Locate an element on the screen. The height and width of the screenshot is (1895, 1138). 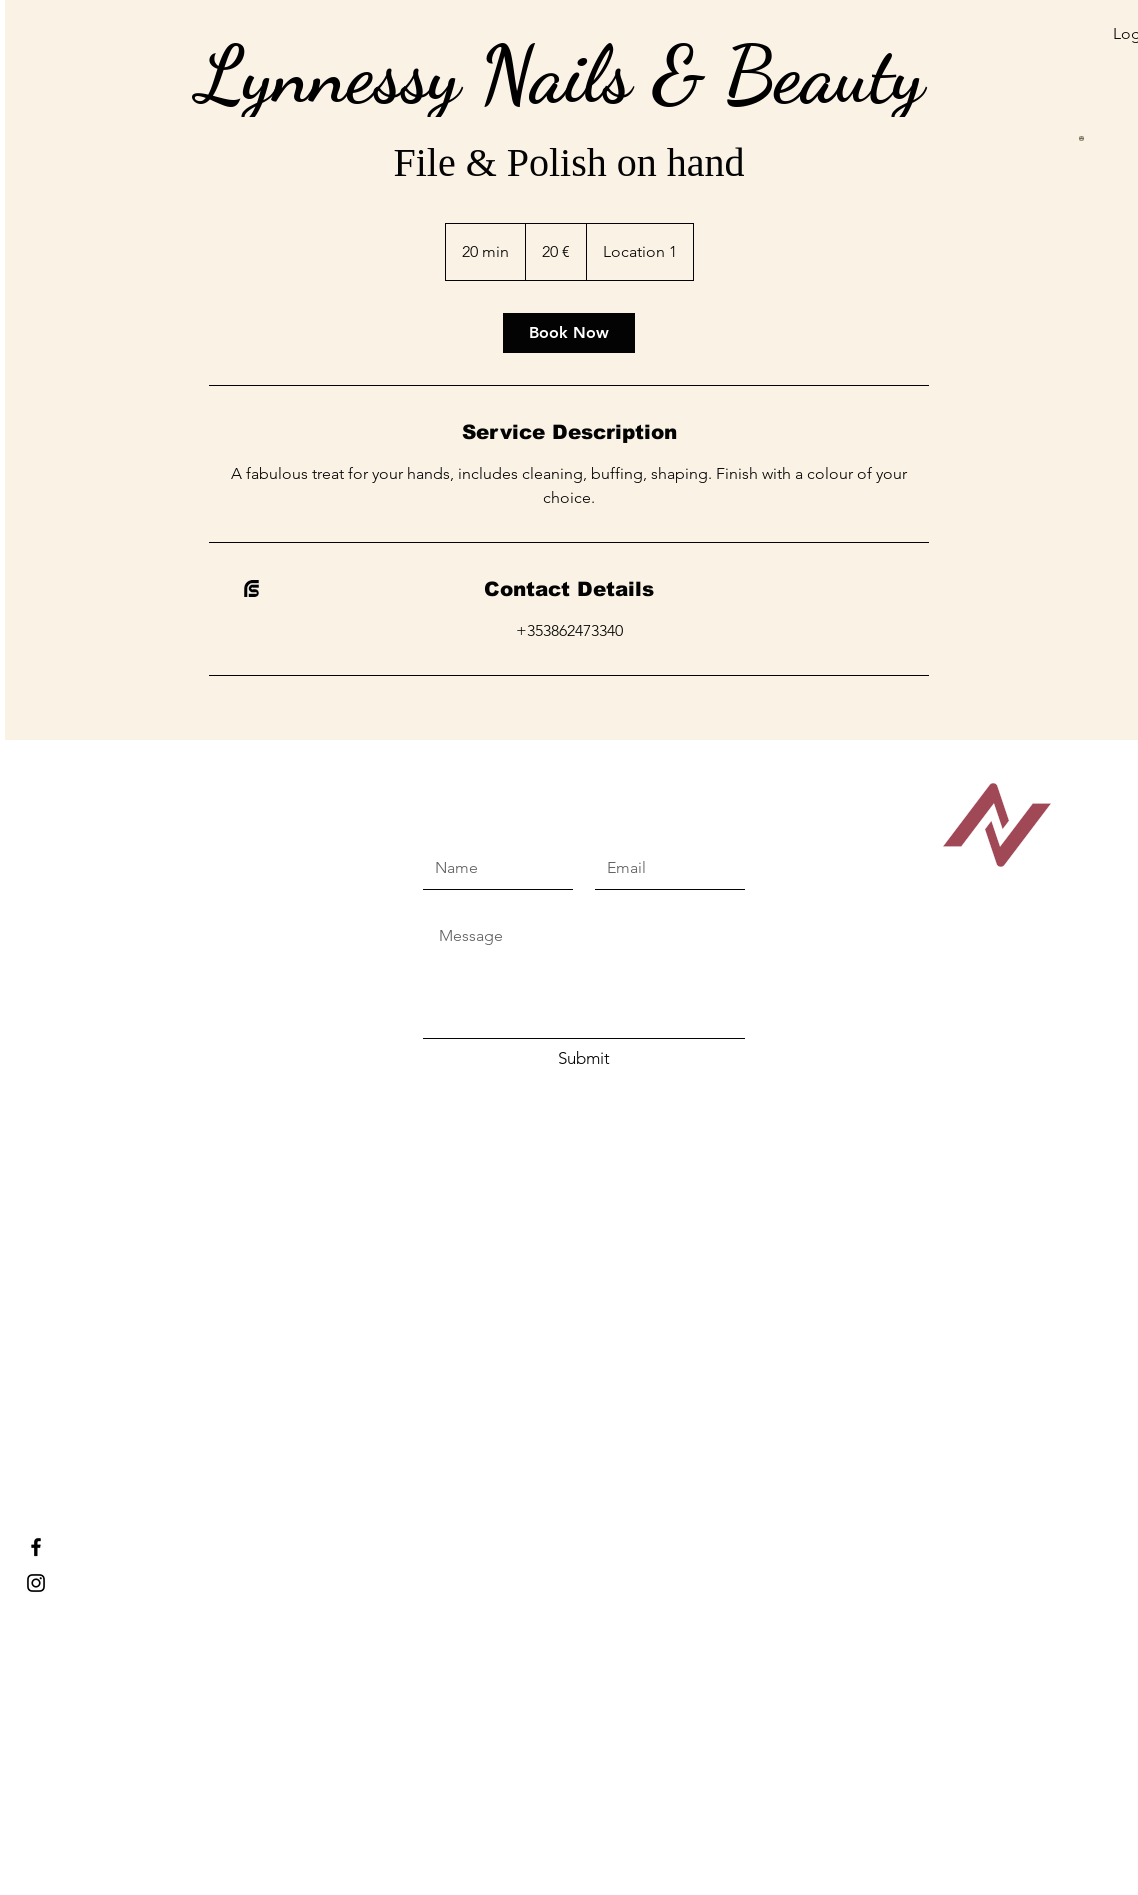
rsocket protocol or framework branding is located at coordinates (251, 588).